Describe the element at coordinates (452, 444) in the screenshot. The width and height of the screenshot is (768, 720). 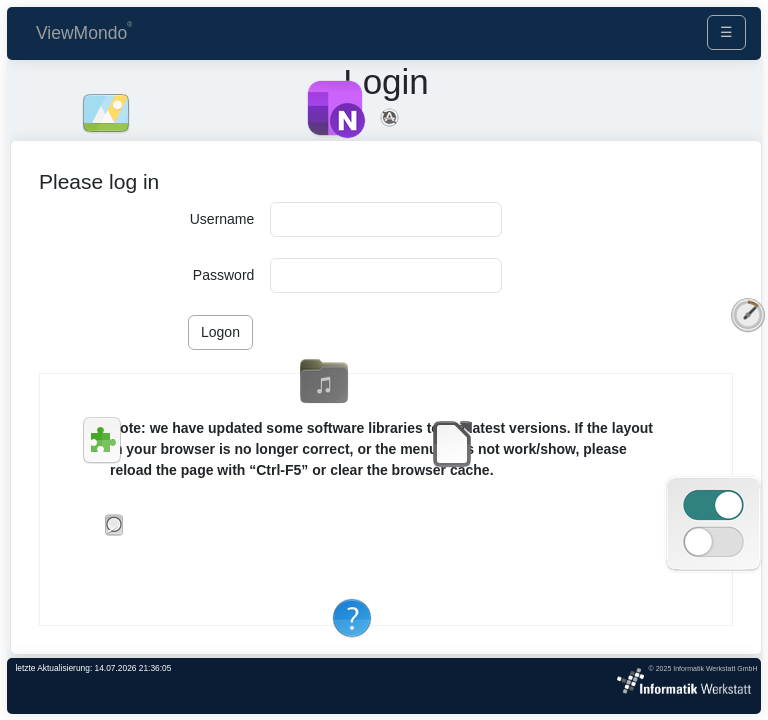
I see `open libreoffice suite` at that location.